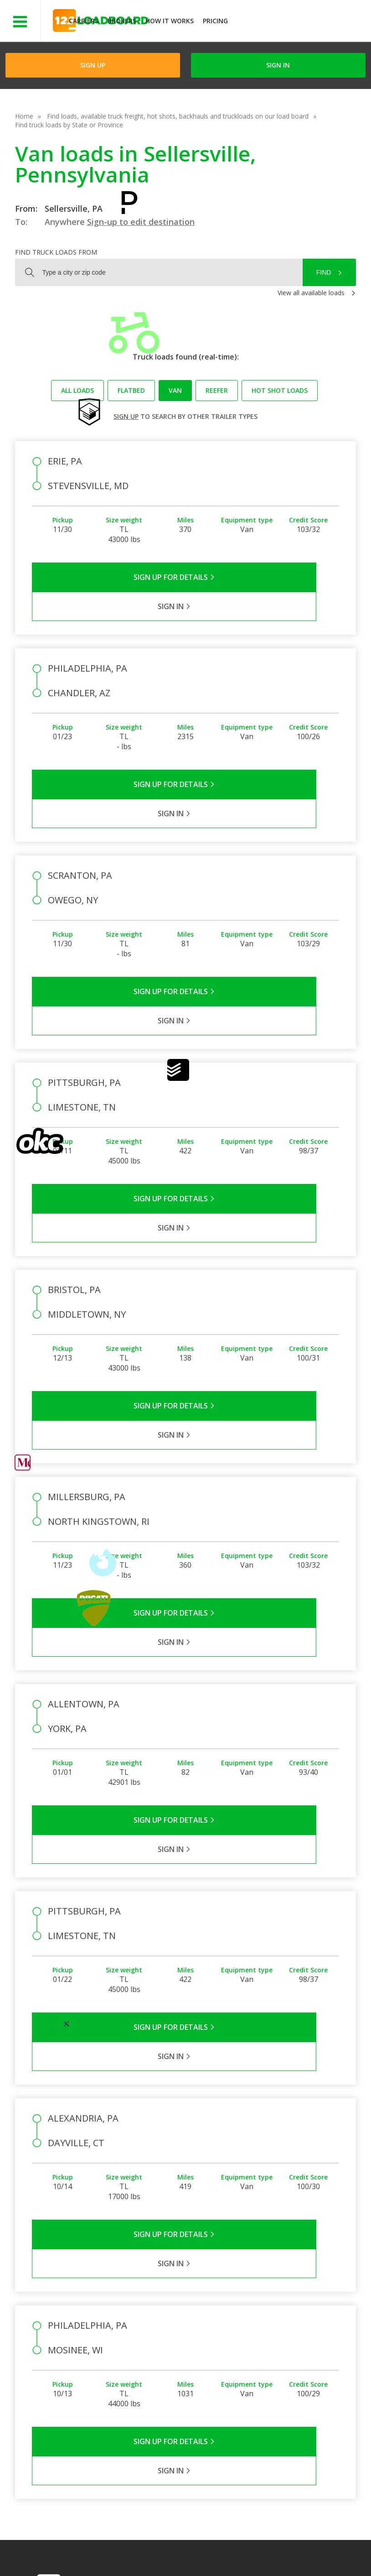 This screenshot has width=371, height=2576. I want to click on access settings or configuration options, so click(67, 2024).